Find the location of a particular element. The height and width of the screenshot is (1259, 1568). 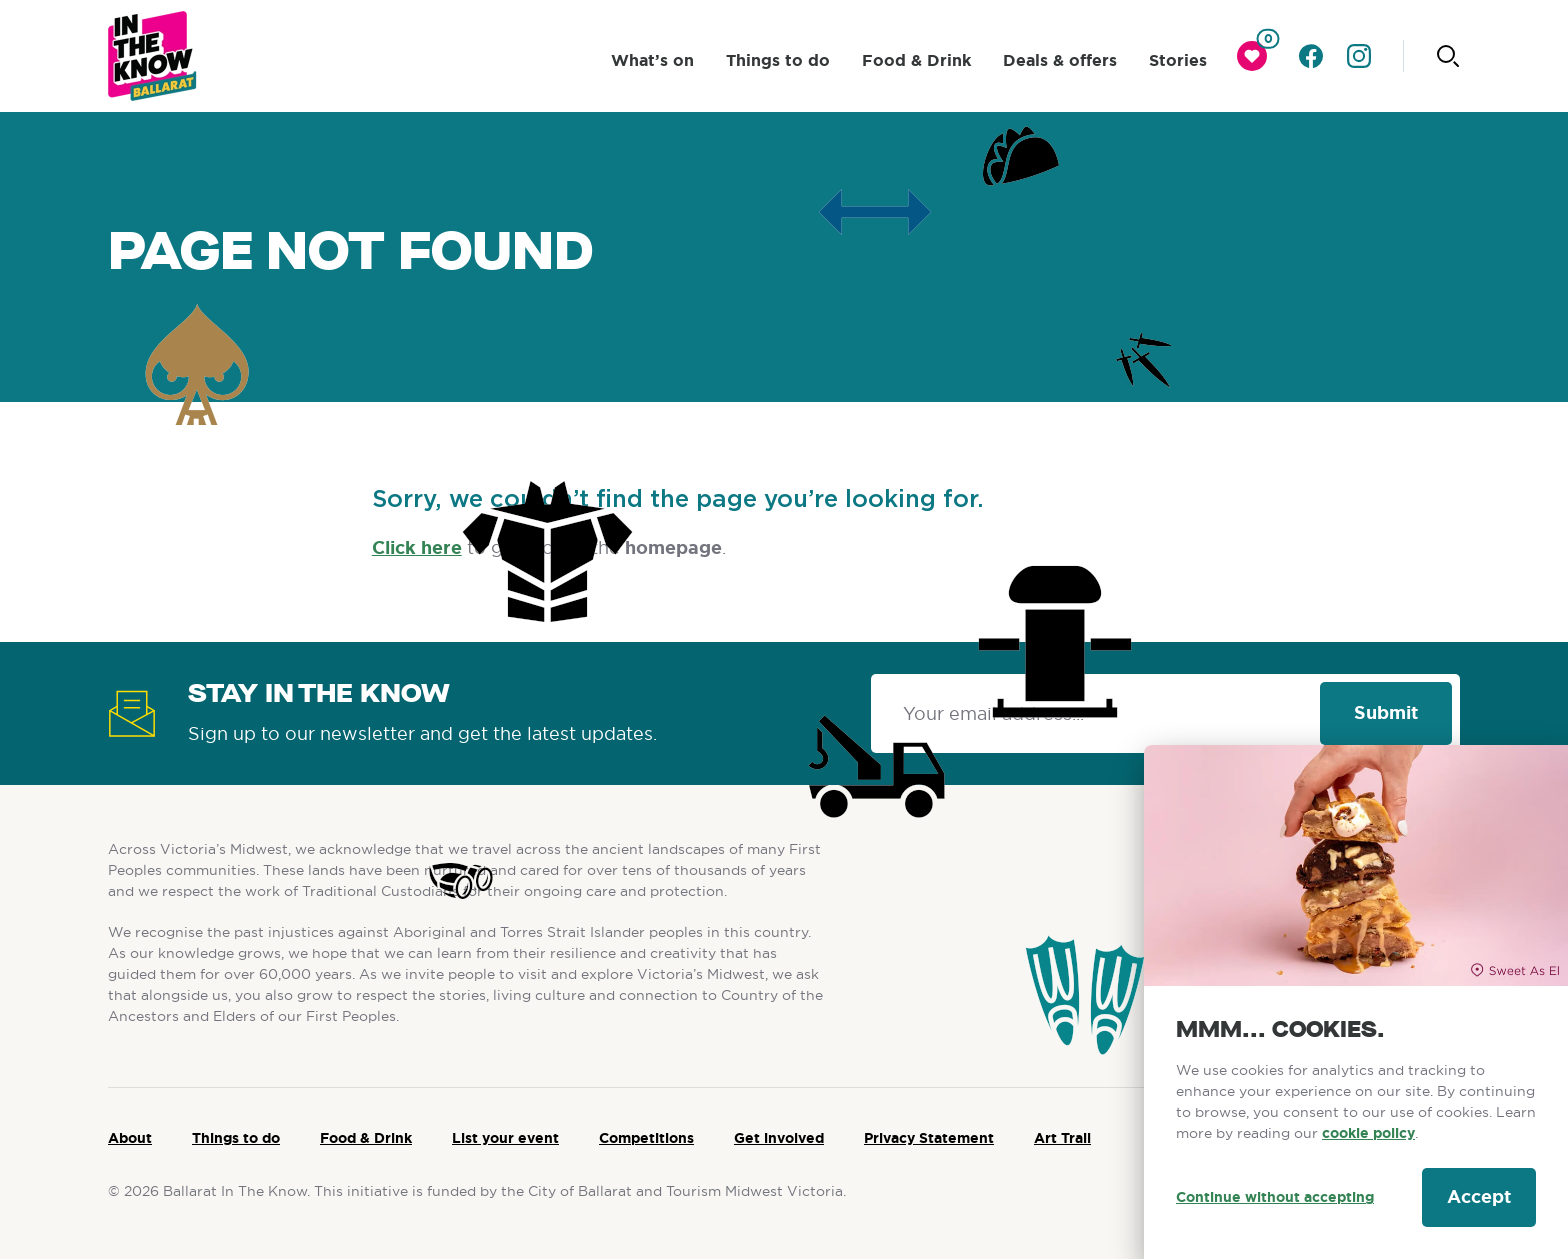

flip image horizontally is located at coordinates (875, 212).